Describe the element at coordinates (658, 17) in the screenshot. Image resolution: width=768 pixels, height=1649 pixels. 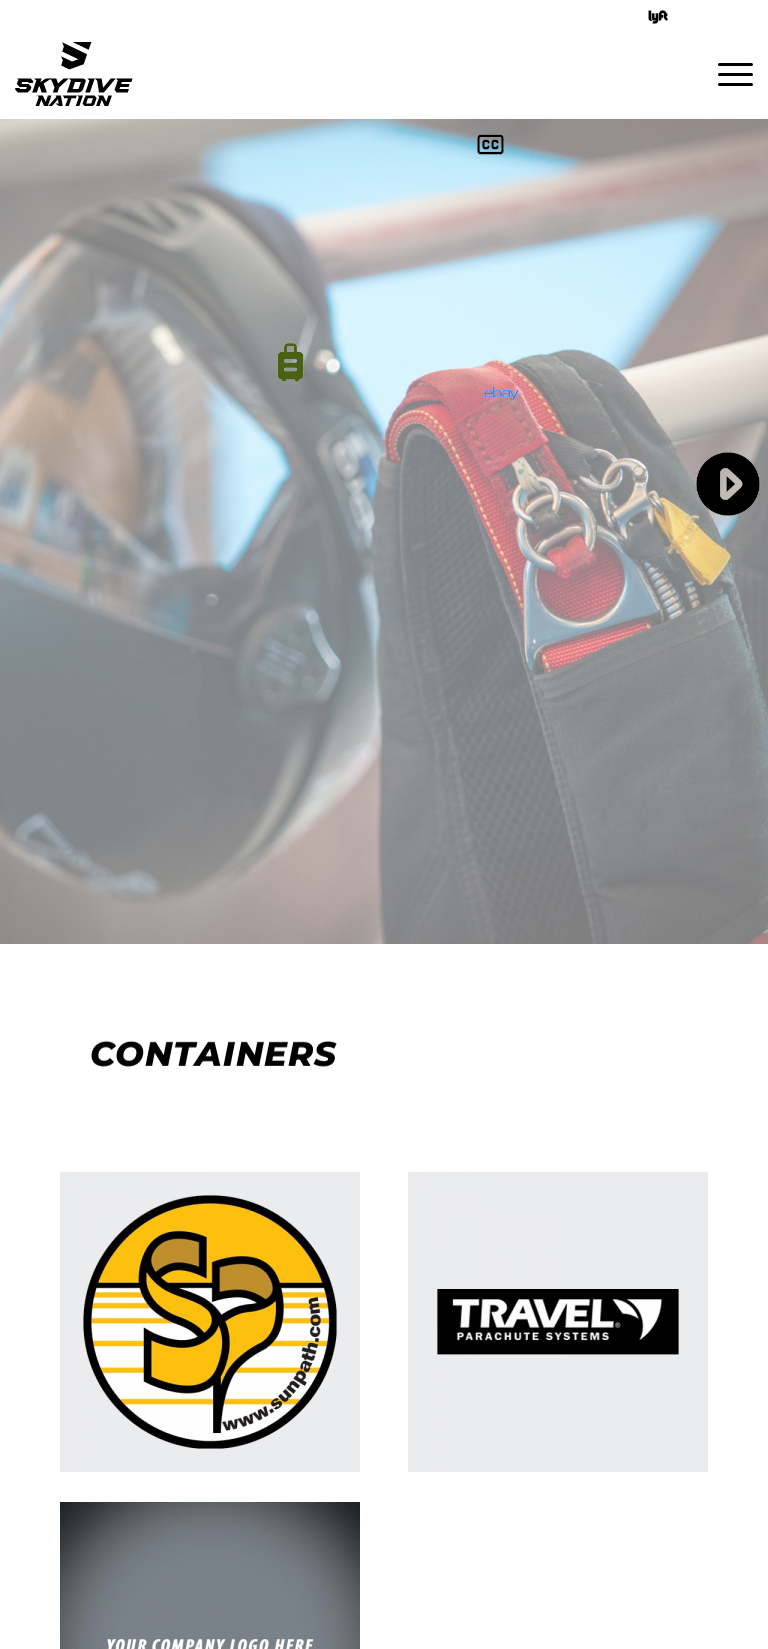
I see `open the Lyft app` at that location.